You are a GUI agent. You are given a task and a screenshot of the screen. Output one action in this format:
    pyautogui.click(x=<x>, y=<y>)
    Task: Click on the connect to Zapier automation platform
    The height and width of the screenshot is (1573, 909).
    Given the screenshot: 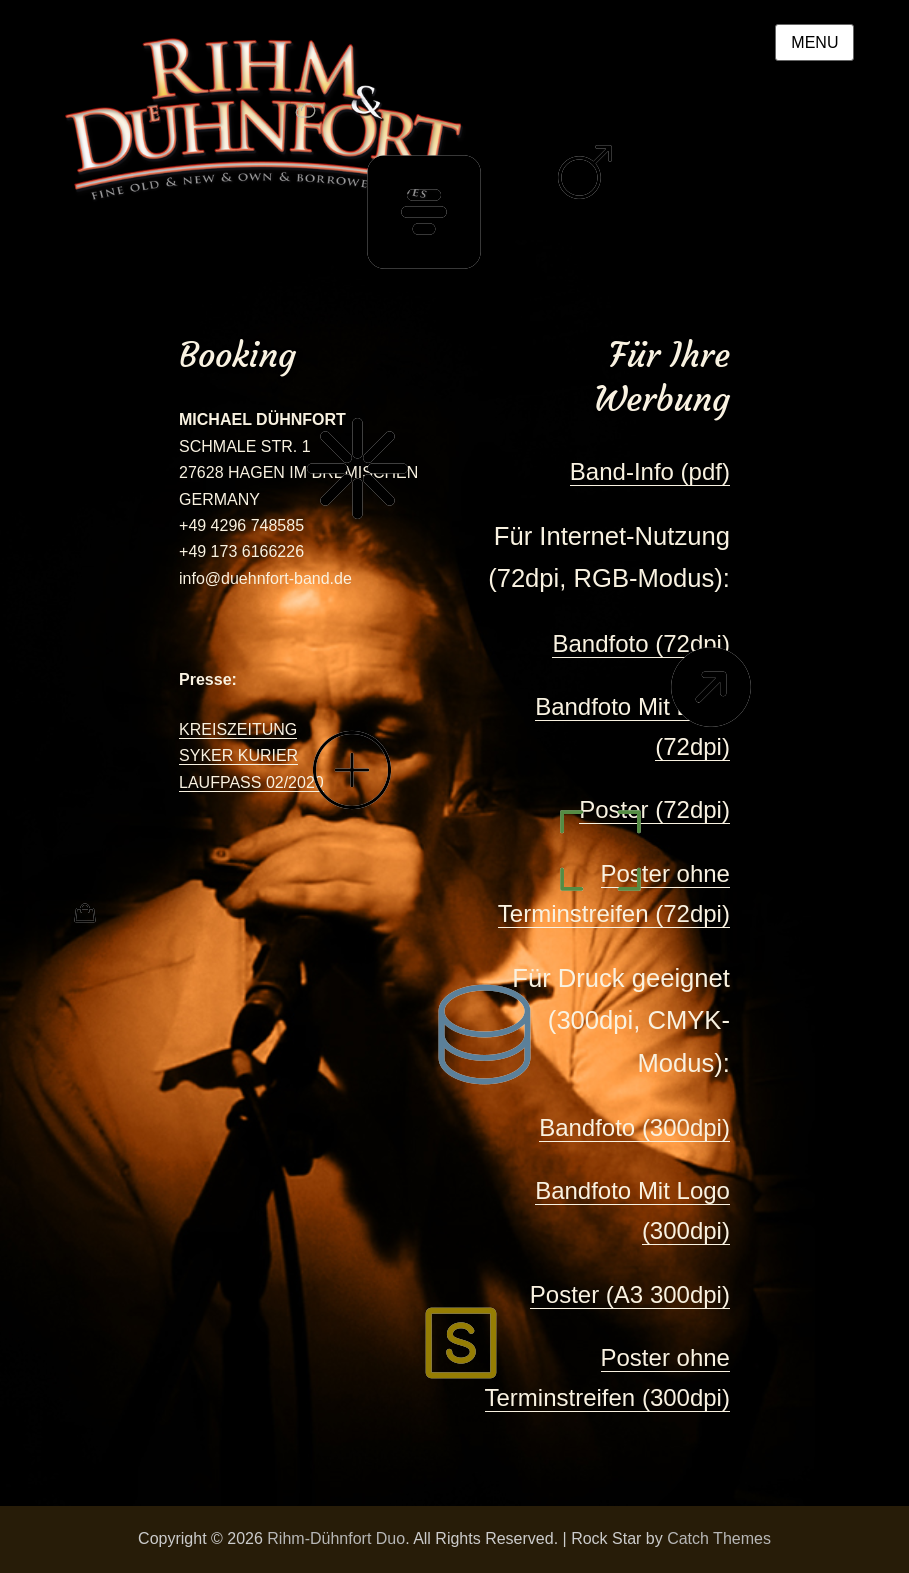 What is the action you would take?
    pyautogui.click(x=357, y=468)
    